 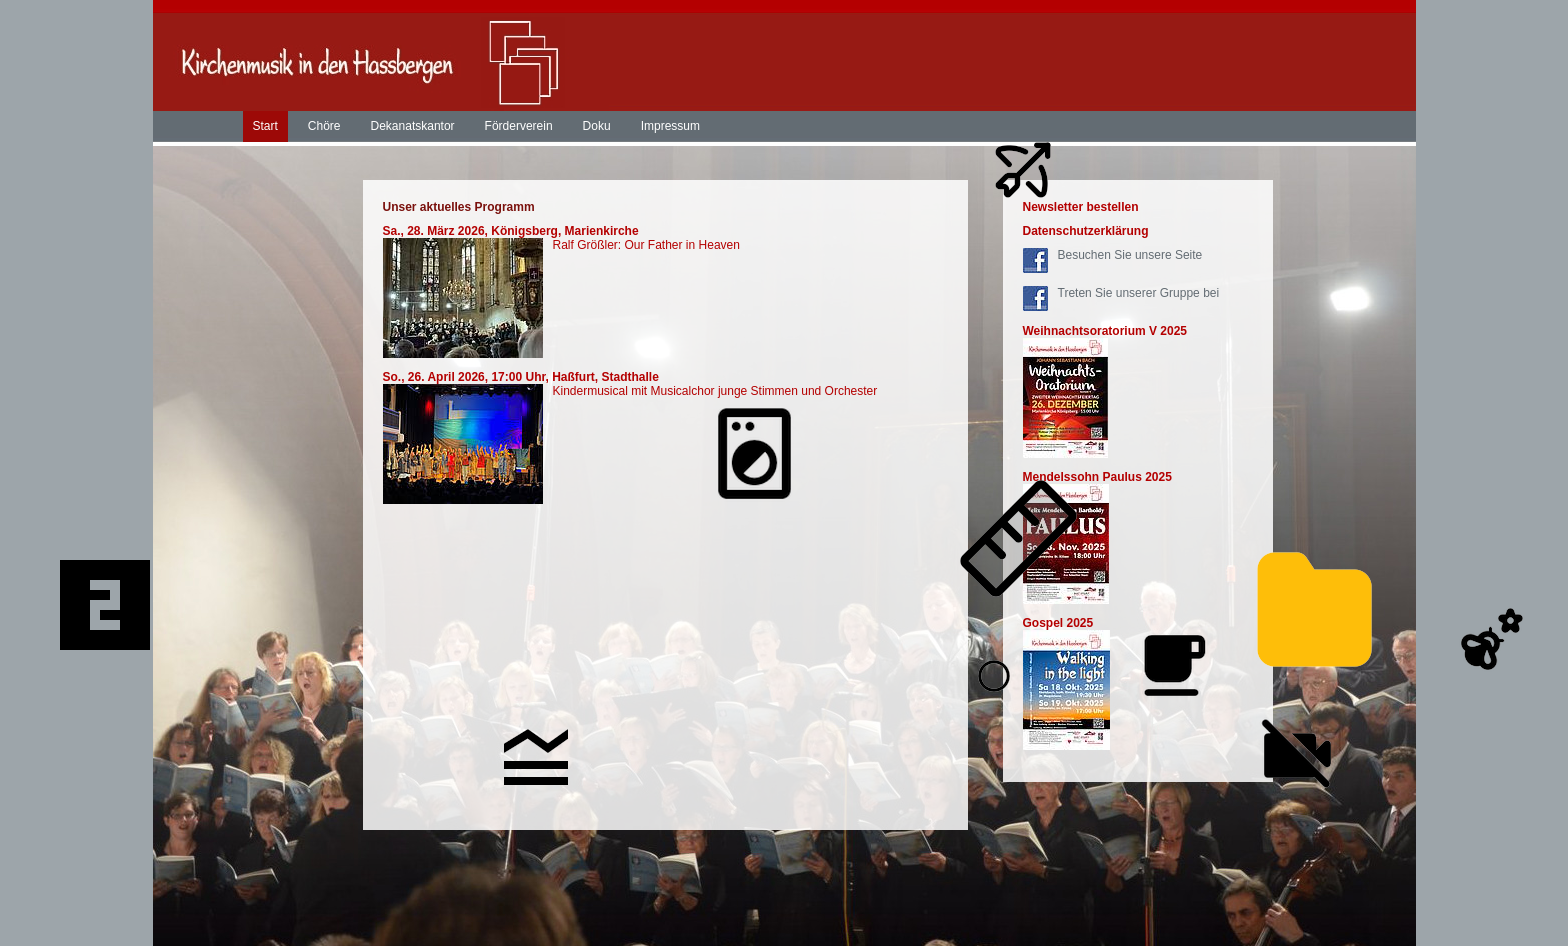 What do you see at coordinates (105, 605) in the screenshot?
I see `select option number two` at bounding box center [105, 605].